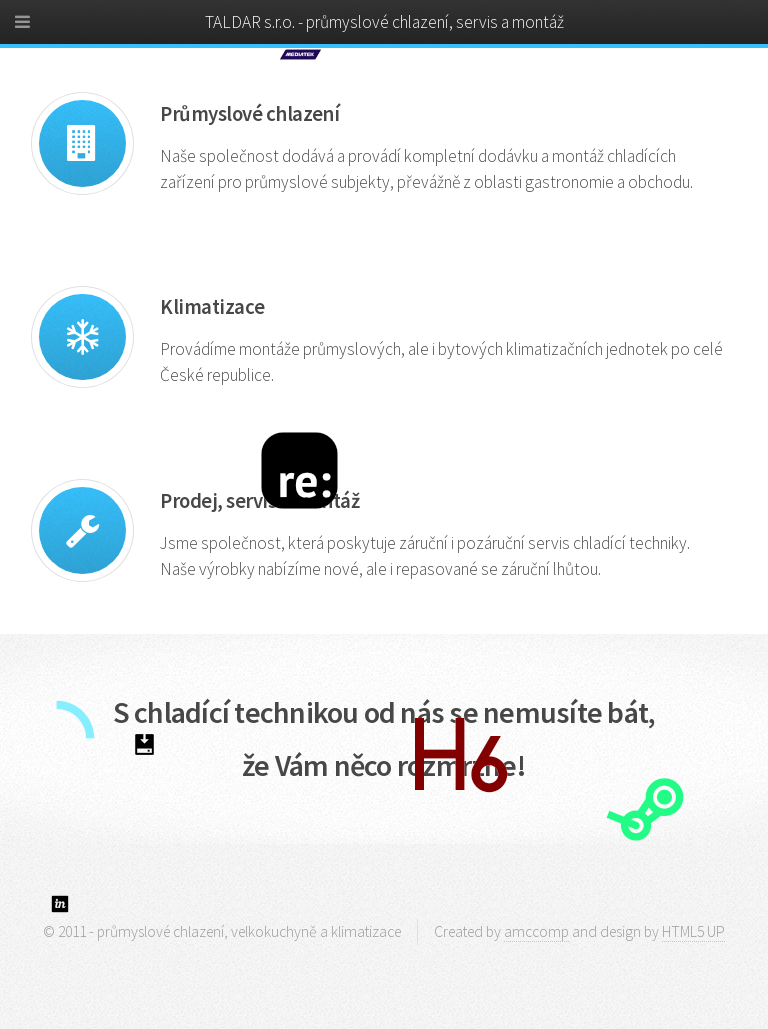  What do you see at coordinates (299, 470) in the screenshot?
I see `replyd app logo` at bounding box center [299, 470].